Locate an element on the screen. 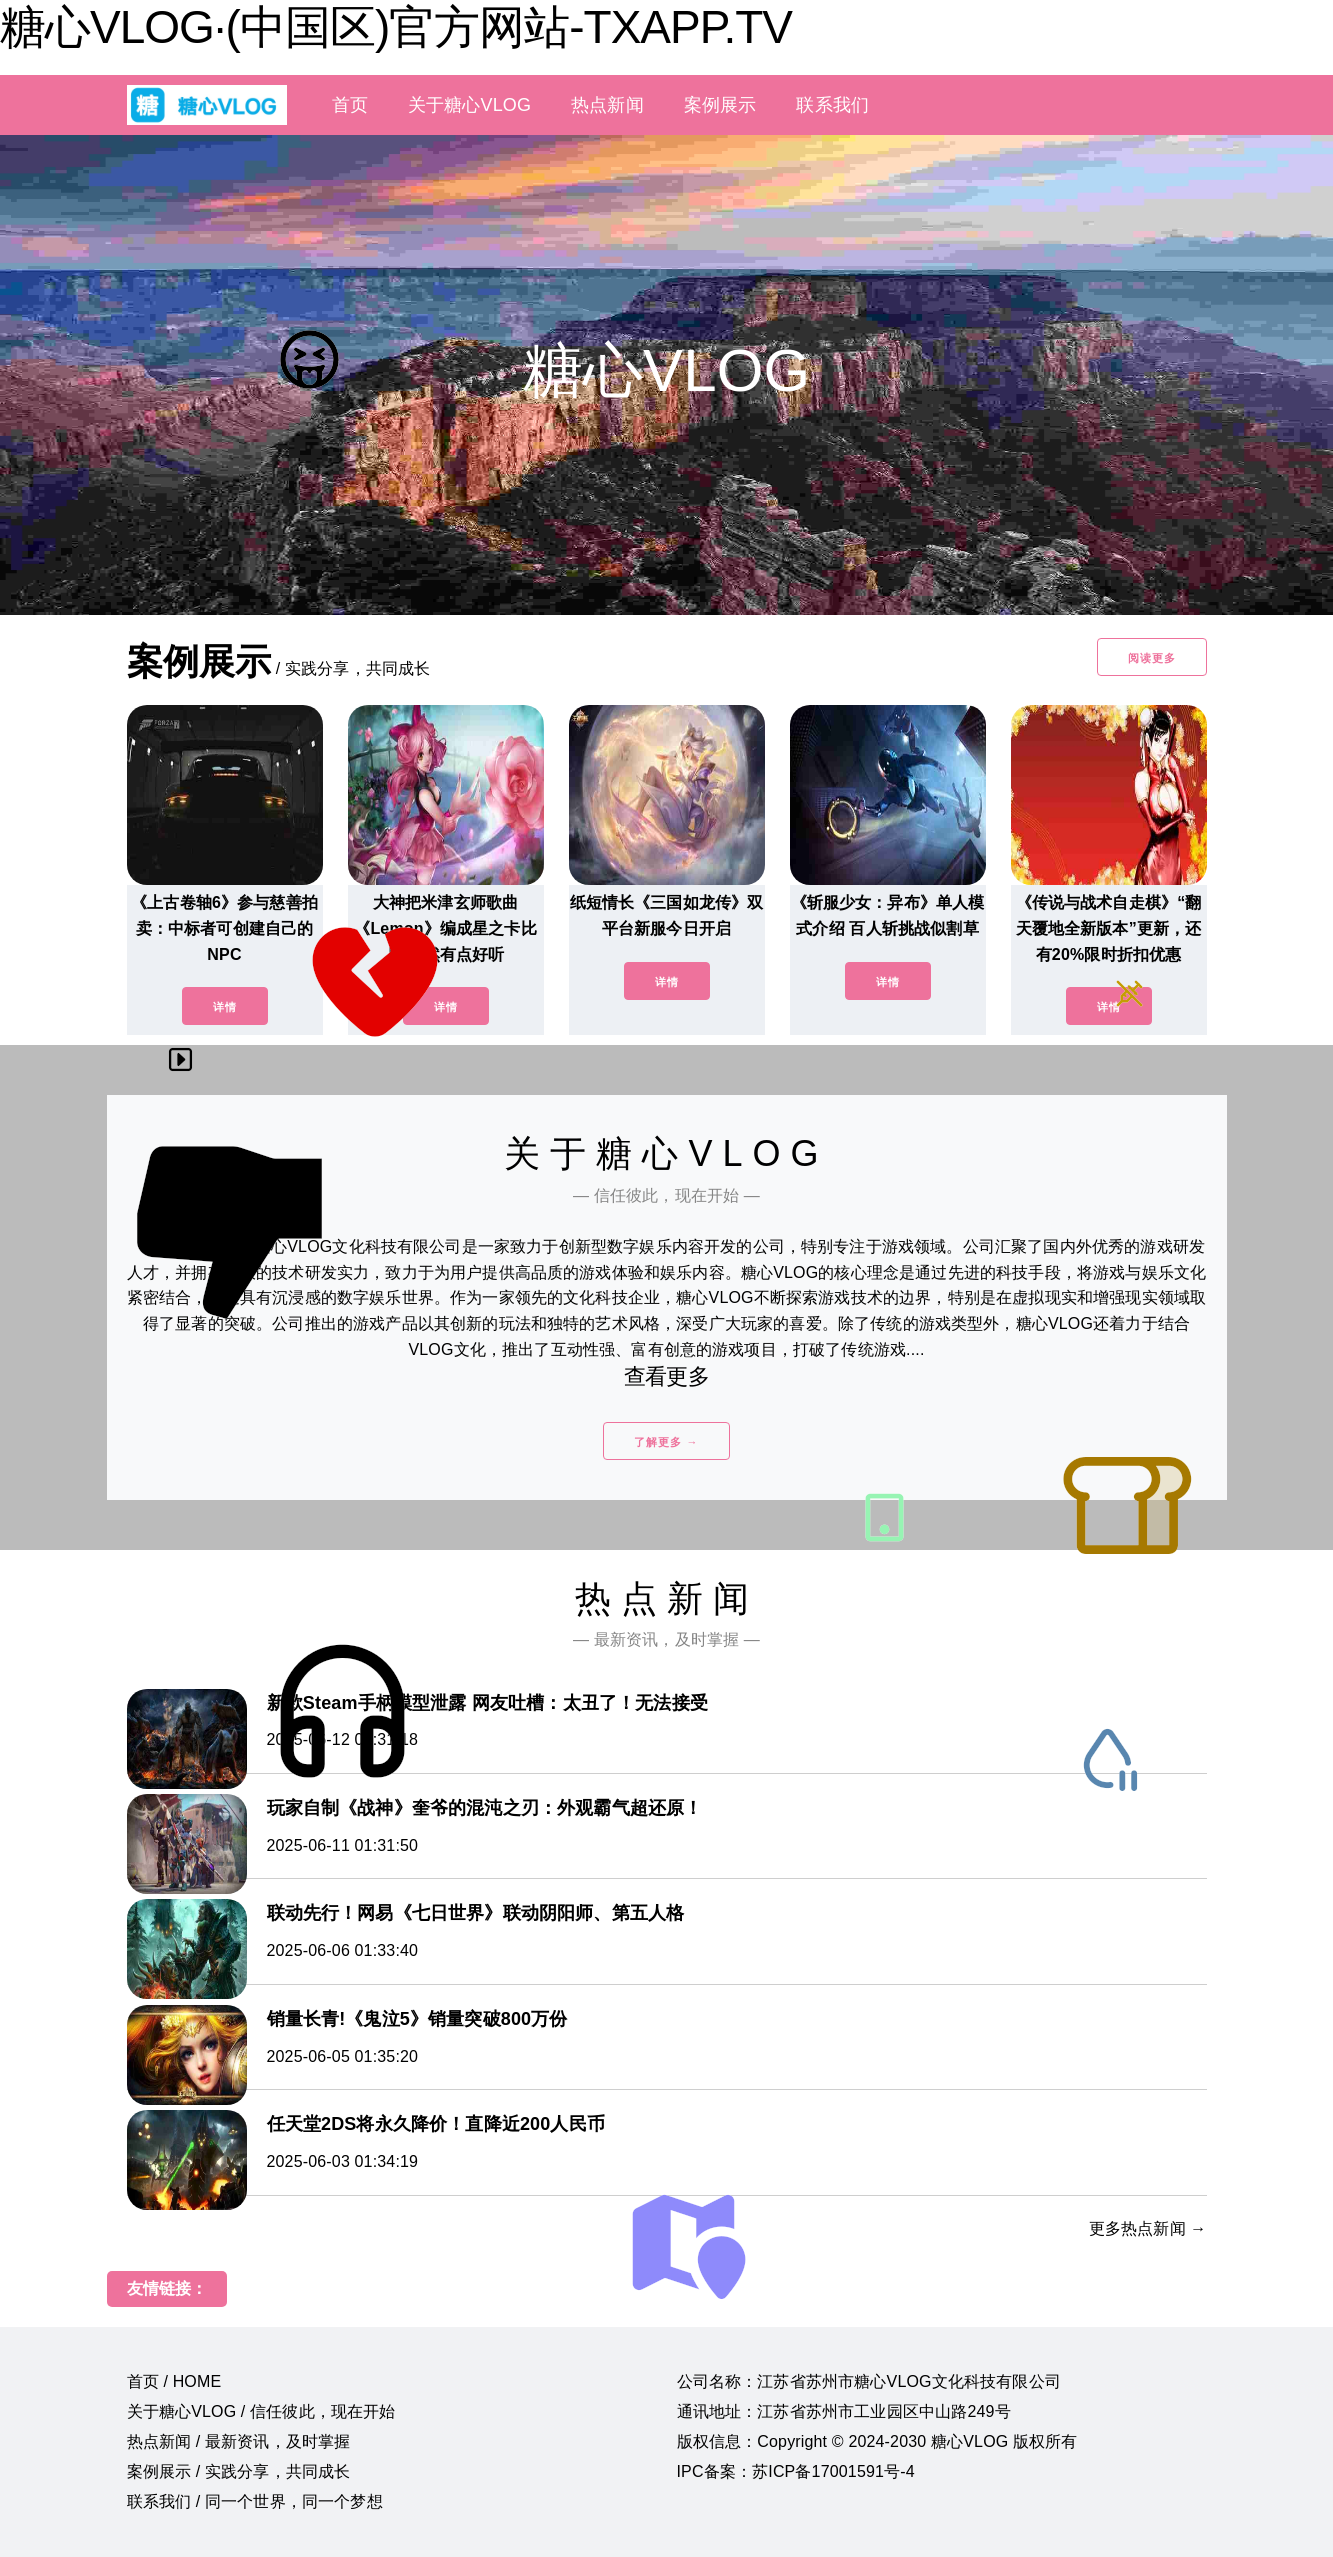  browse bakery or bread products is located at coordinates (1129, 1505).